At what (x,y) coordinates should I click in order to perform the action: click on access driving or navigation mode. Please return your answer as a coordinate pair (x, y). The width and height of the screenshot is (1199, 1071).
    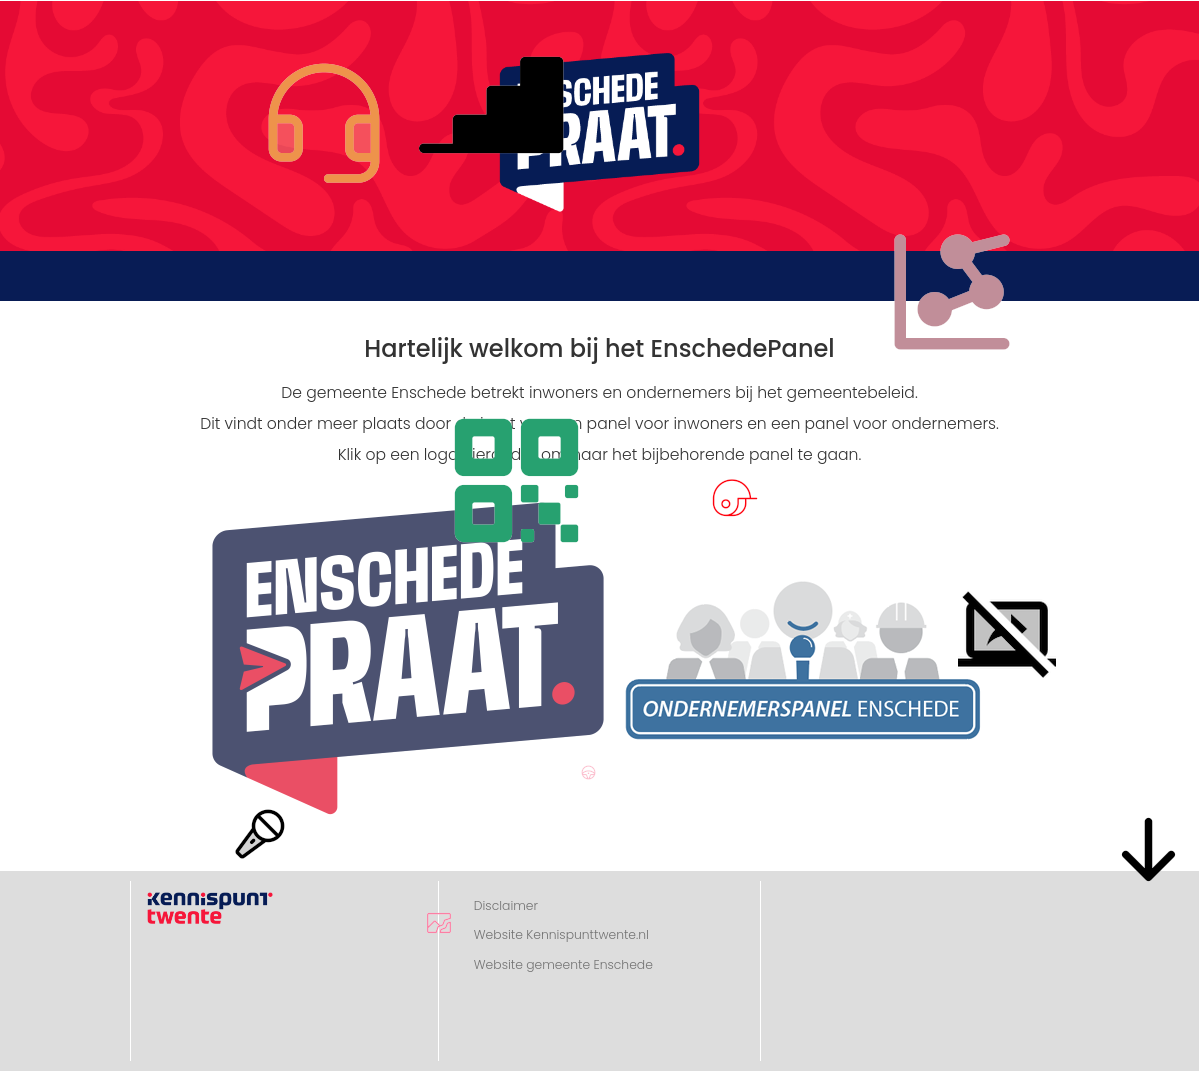
    Looking at the image, I should click on (588, 772).